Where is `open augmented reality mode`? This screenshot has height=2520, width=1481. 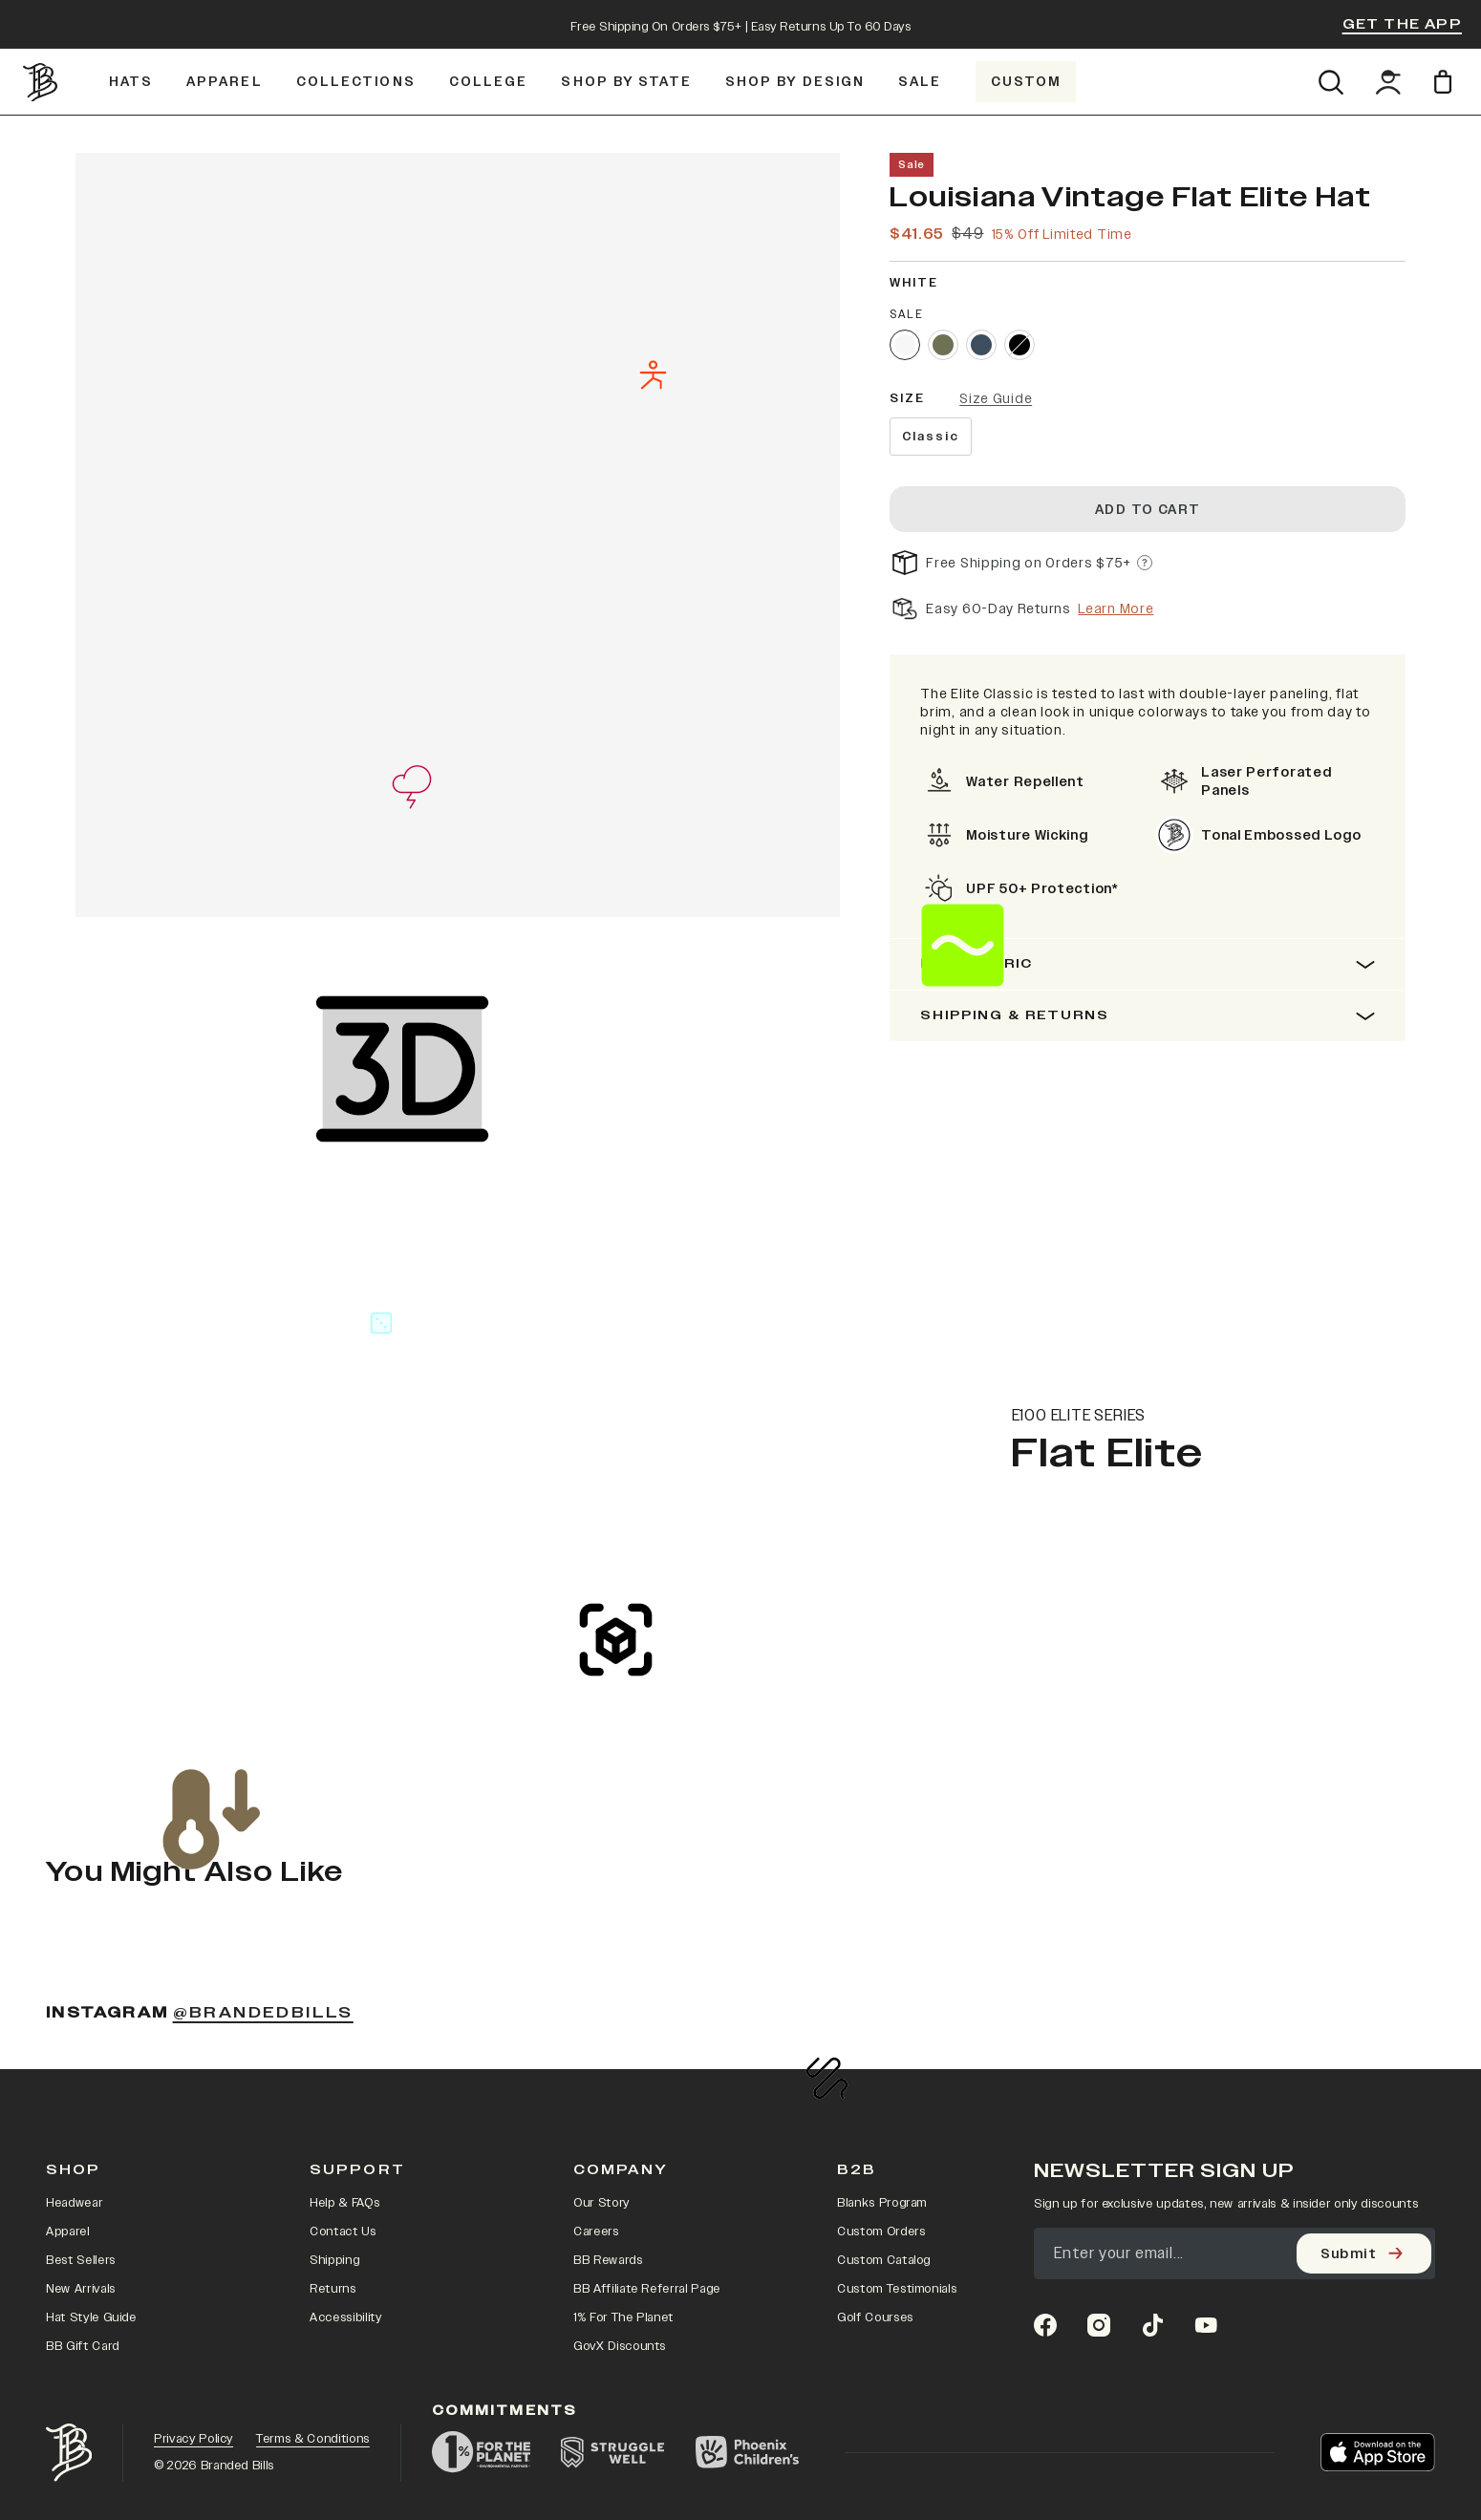 open augmented reality mode is located at coordinates (615, 1639).